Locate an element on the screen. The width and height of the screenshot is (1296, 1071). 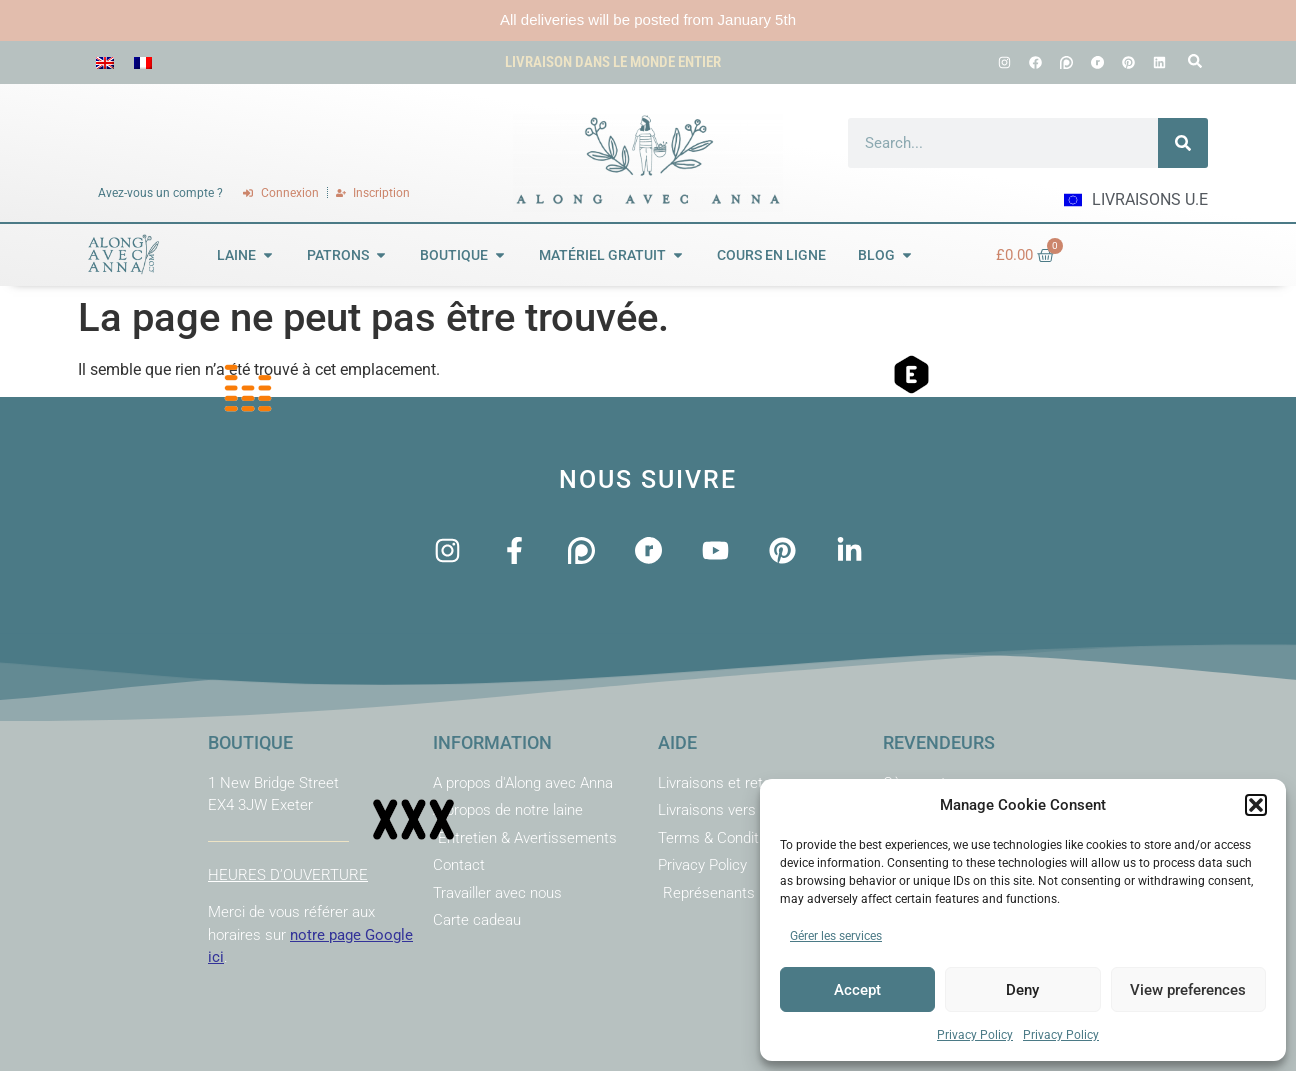
indicates adult or mature content rating is located at coordinates (413, 819).